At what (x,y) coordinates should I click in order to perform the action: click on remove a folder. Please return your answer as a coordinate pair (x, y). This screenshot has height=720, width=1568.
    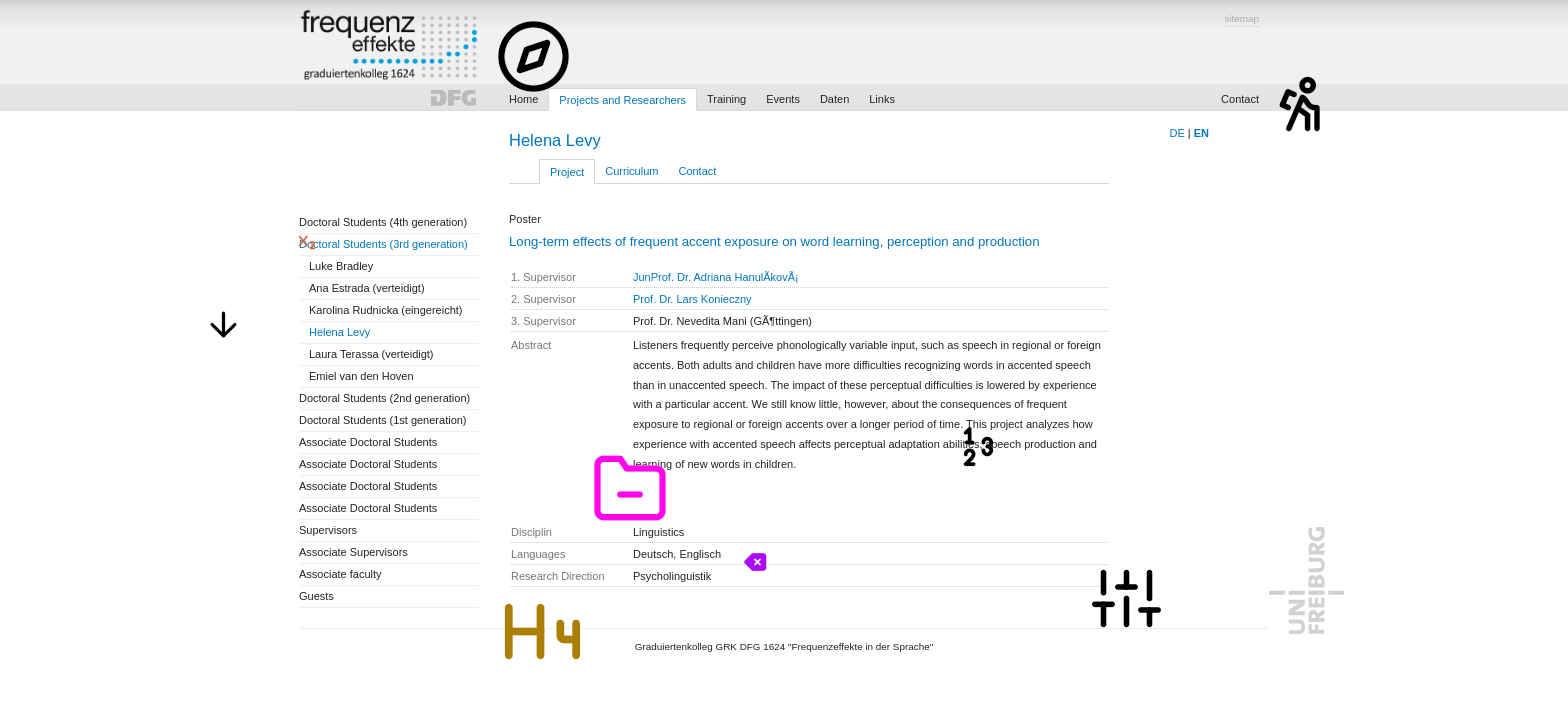
    Looking at the image, I should click on (630, 488).